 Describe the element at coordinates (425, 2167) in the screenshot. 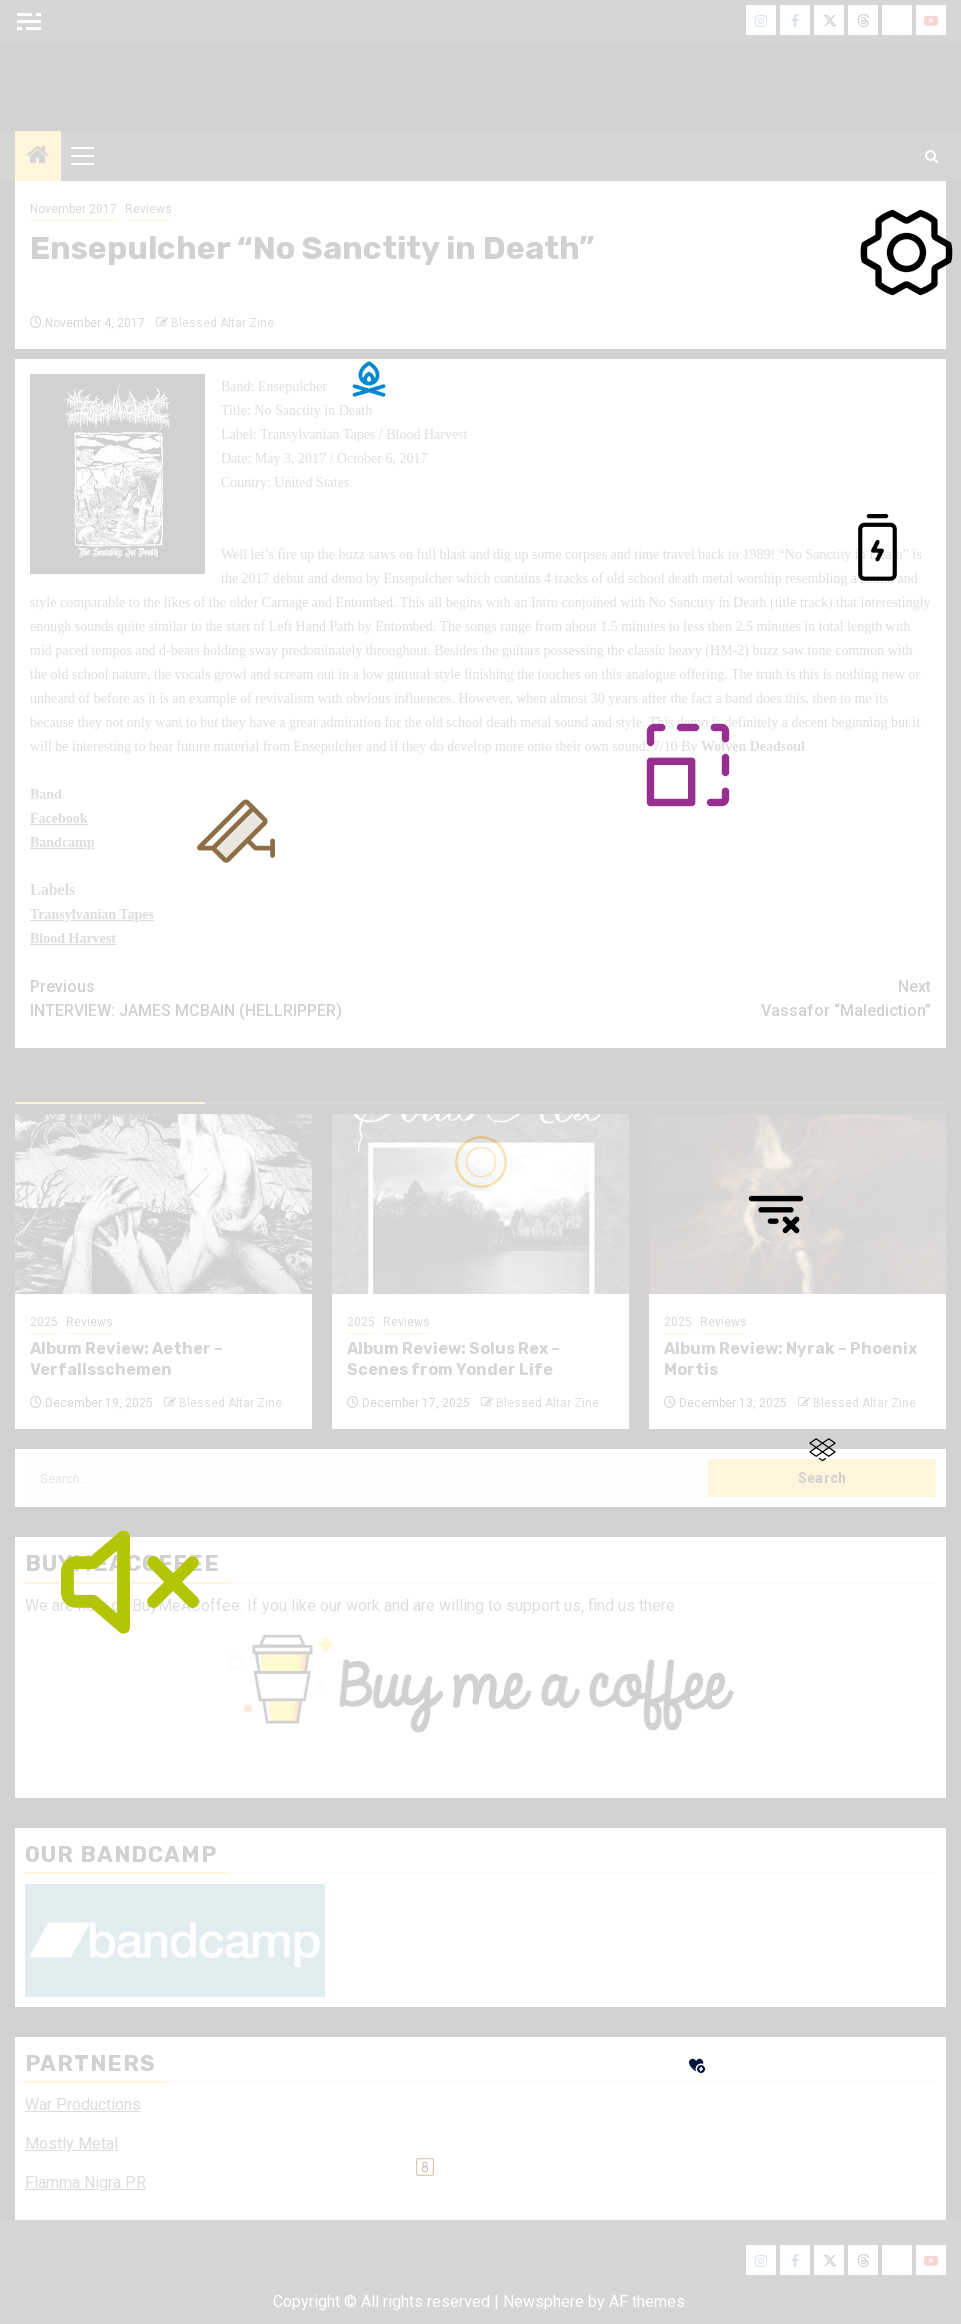

I see `select or navigate to item number eight` at that location.